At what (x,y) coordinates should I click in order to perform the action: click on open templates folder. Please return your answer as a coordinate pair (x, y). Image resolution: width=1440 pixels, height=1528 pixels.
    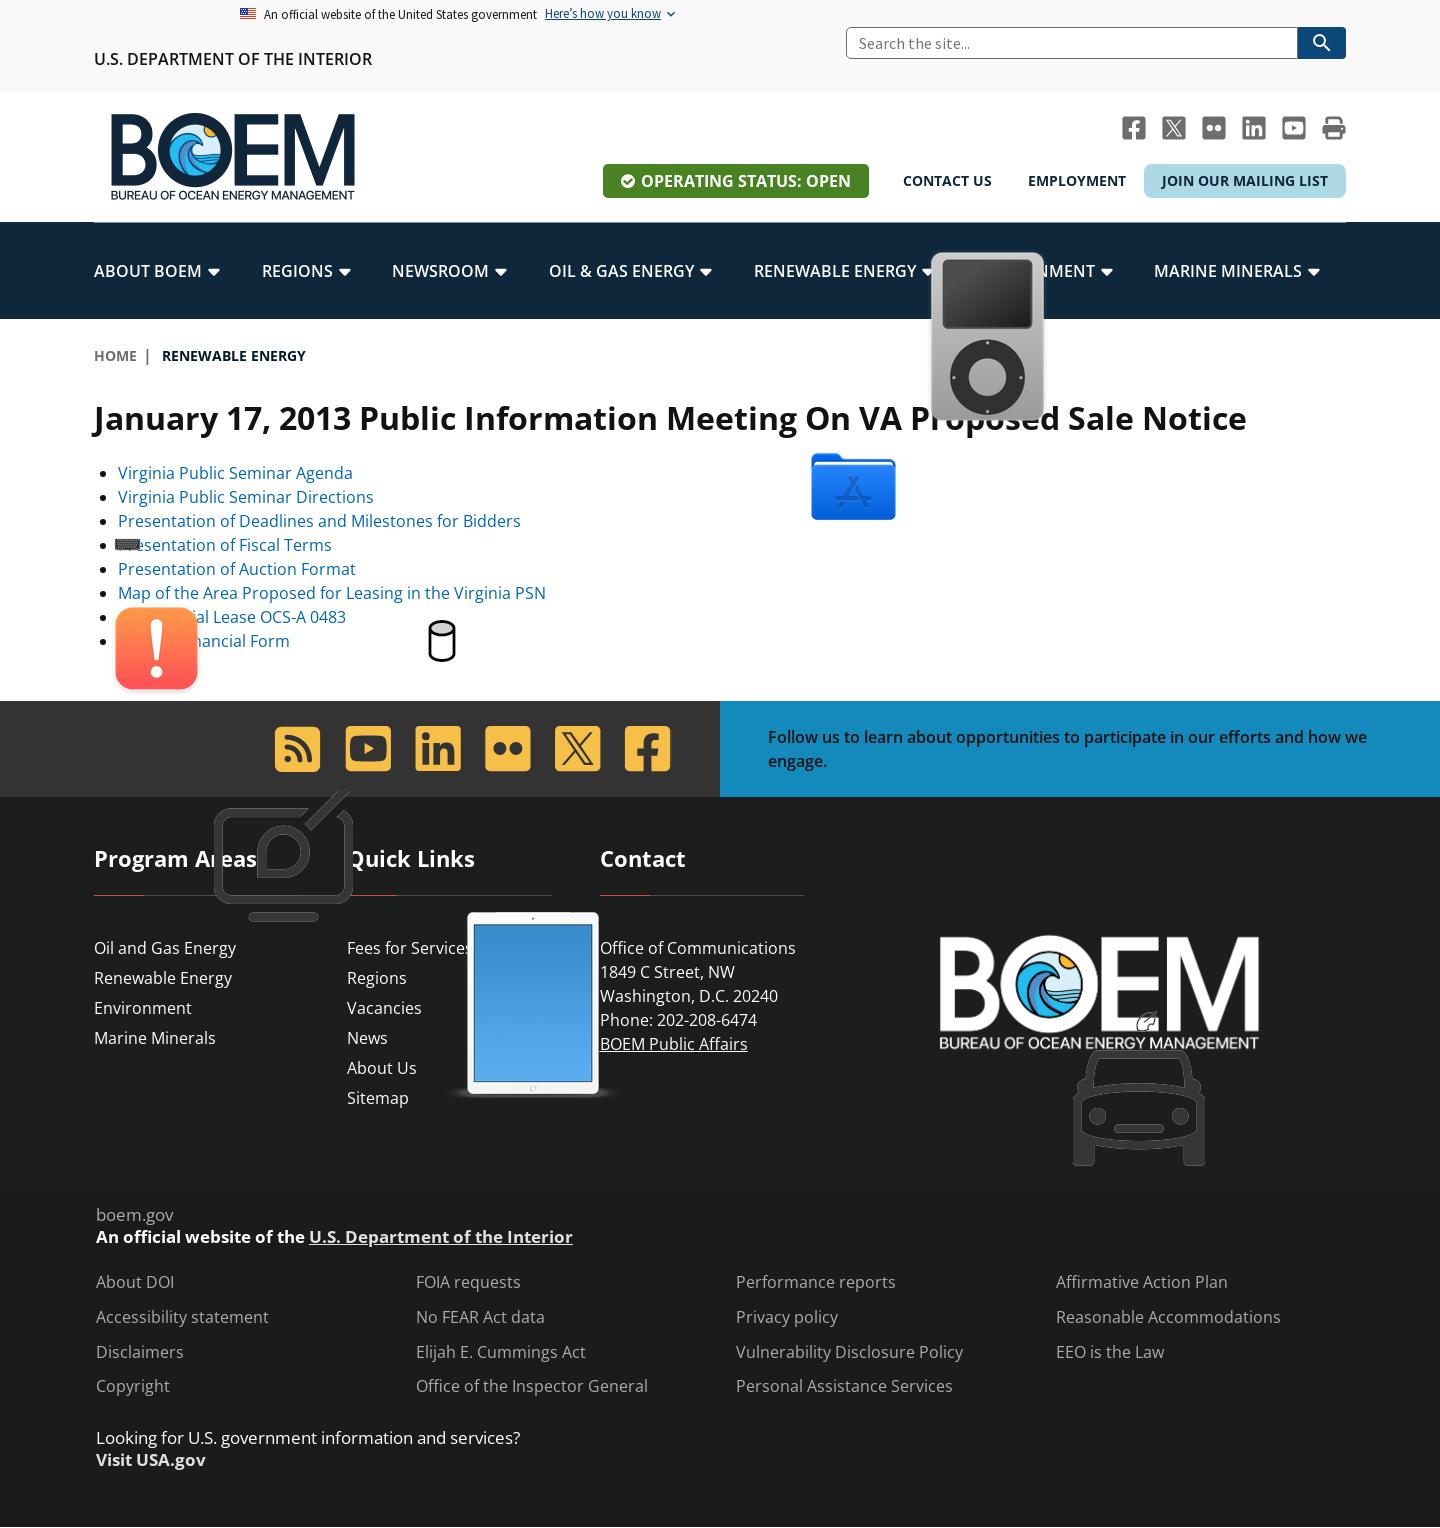
    Looking at the image, I should click on (853, 486).